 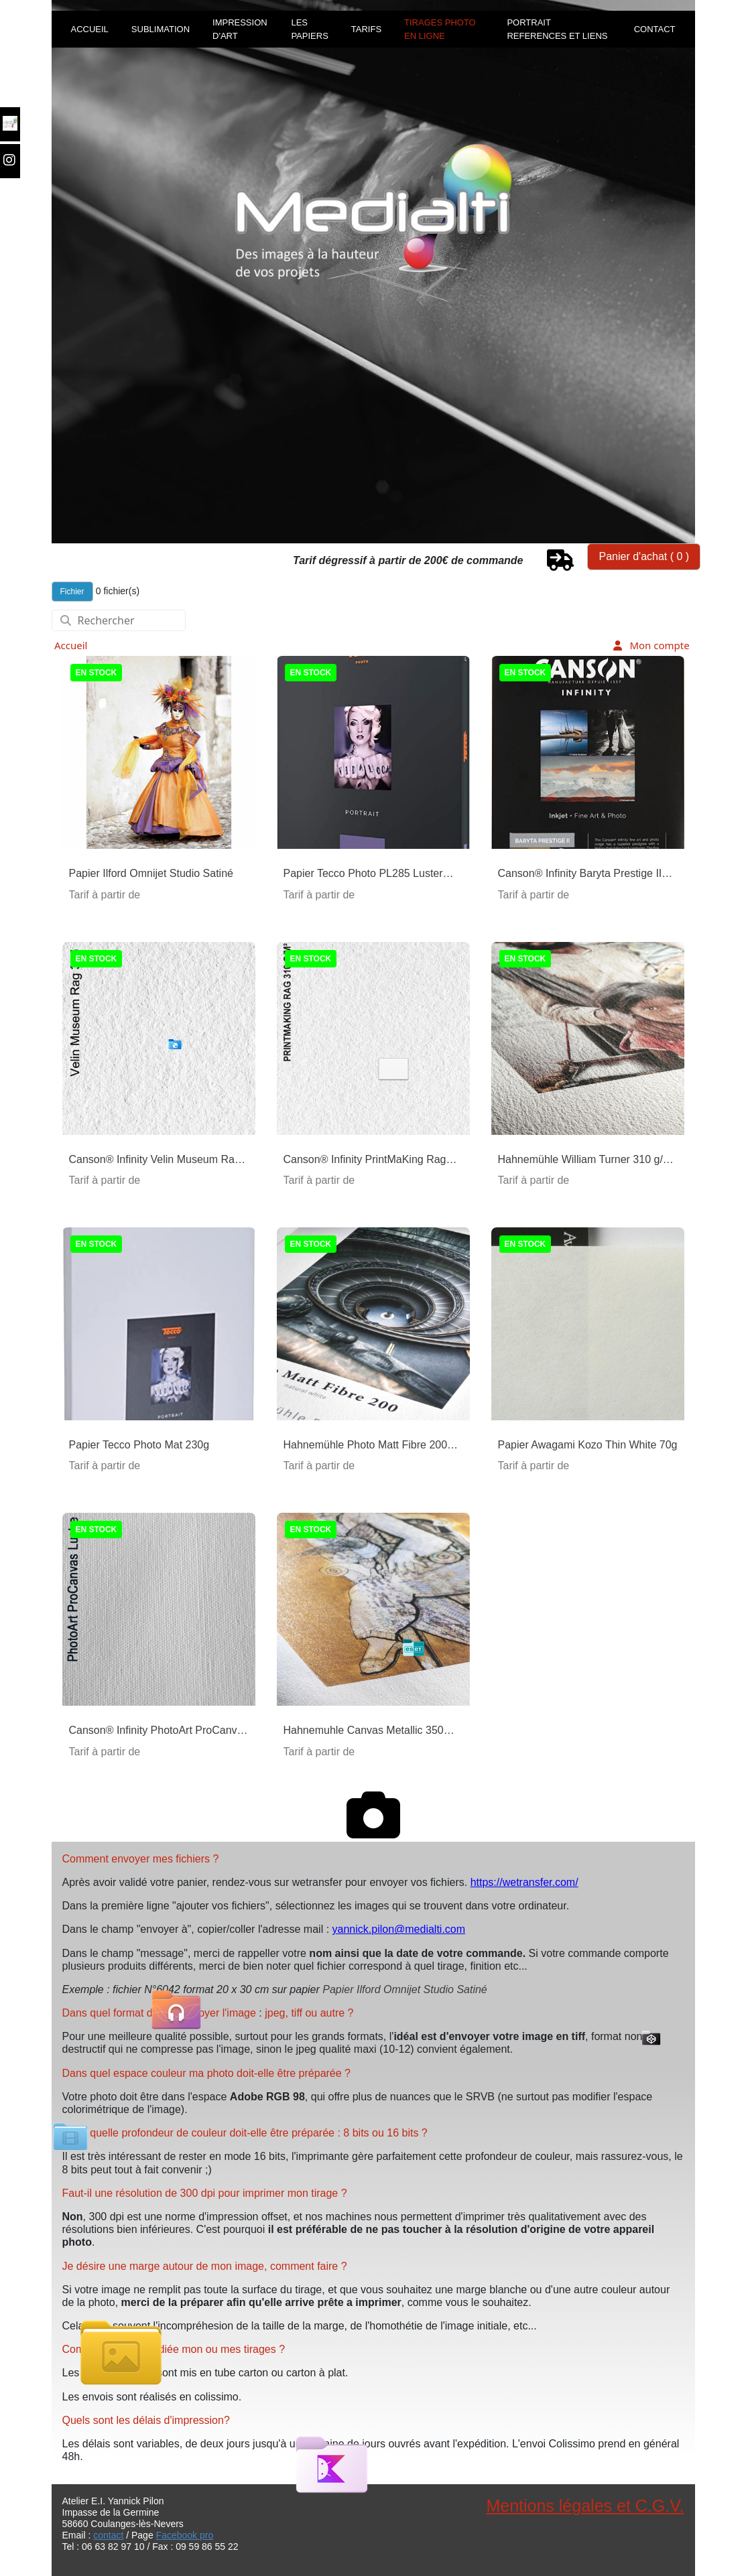 What do you see at coordinates (176, 2011) in the screenshot?
I see `open audacity project files folder` at bounding box center [176, 2011].